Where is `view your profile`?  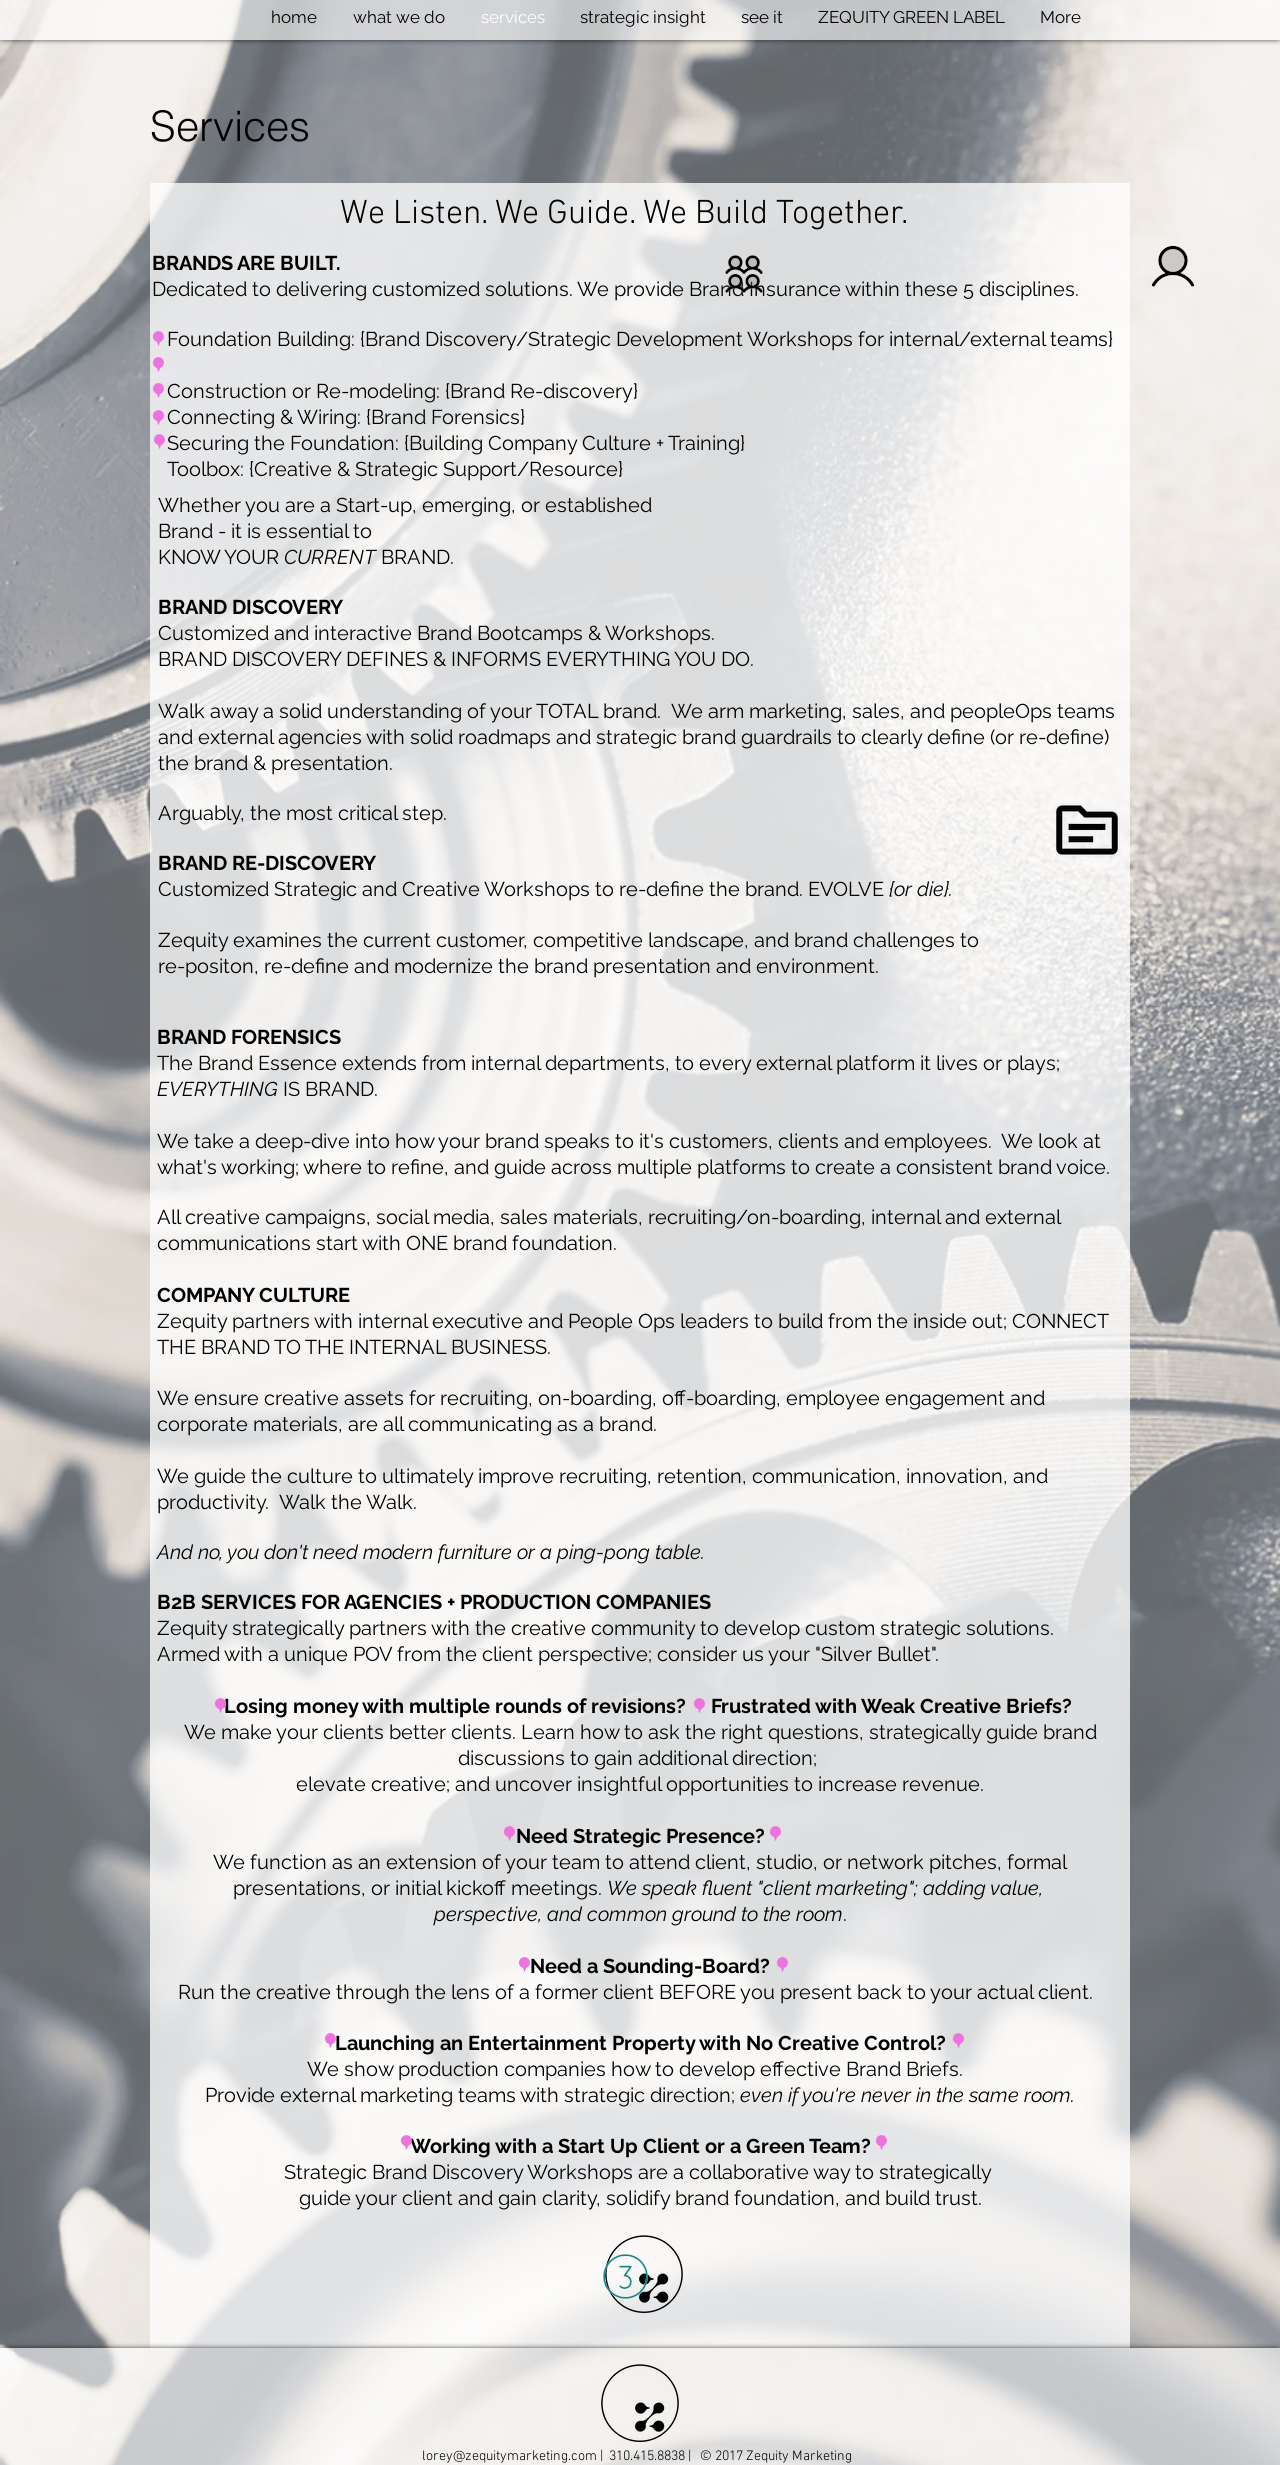
view your profile is located at coordinates (1173, 267).